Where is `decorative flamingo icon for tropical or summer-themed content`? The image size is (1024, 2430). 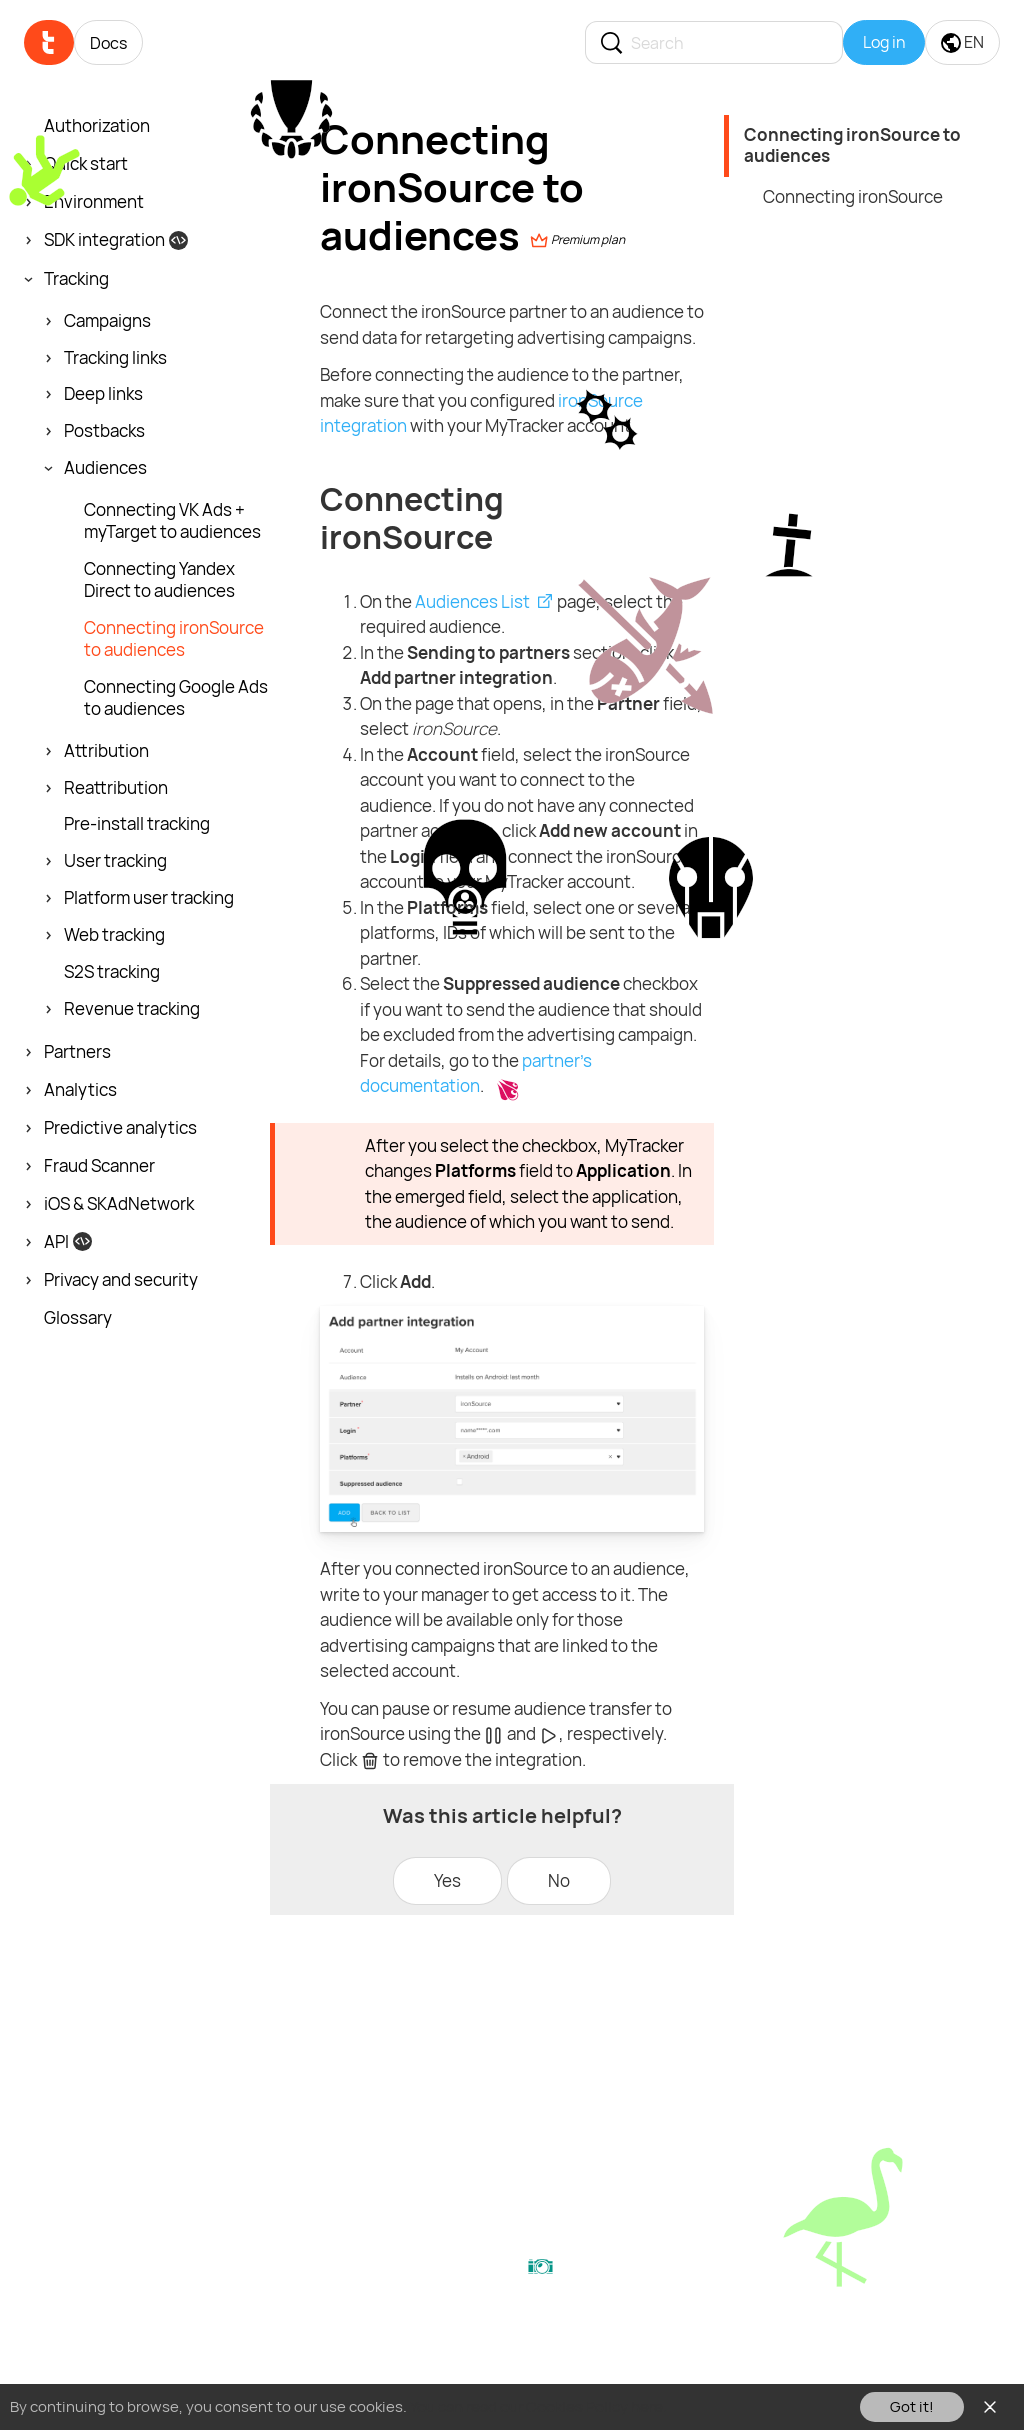 decorative flamingo icon for tropical or summer-themed content is located at coordinates (843, 2217).